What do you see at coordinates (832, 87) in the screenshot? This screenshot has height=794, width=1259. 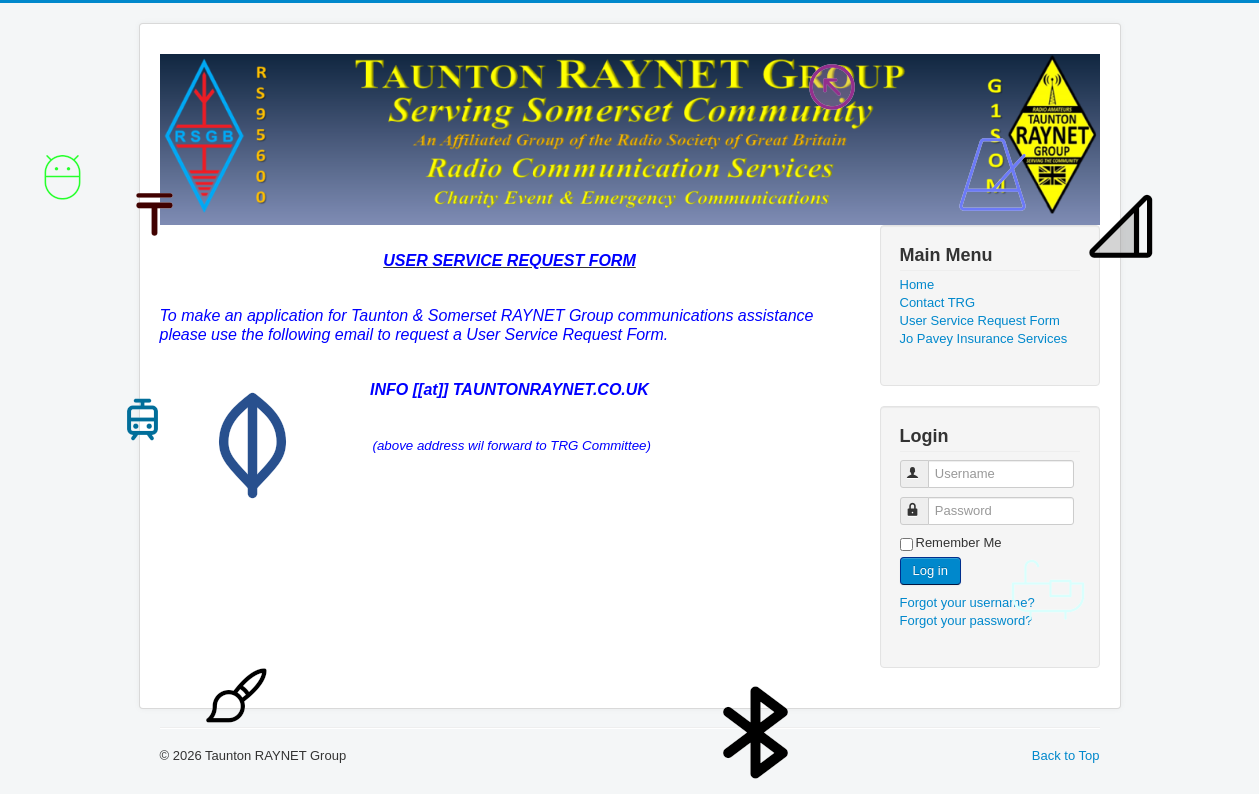 I see `navigate back to previous screen` at bounding box center [832, 87].